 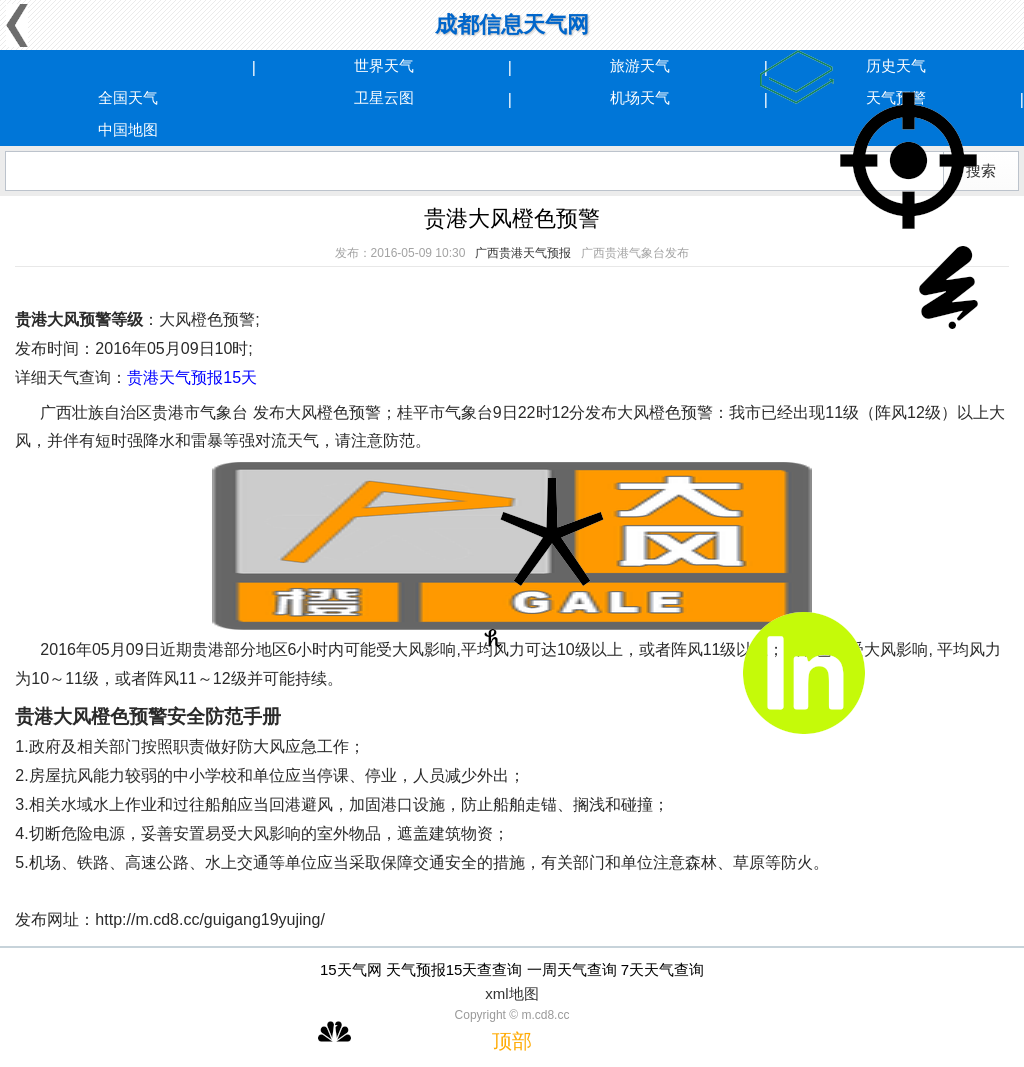 What do you see at coordinates (334, 1031) in the screenshot?
I see `NBC network branding or logo` at bounding box center [334, 1031].